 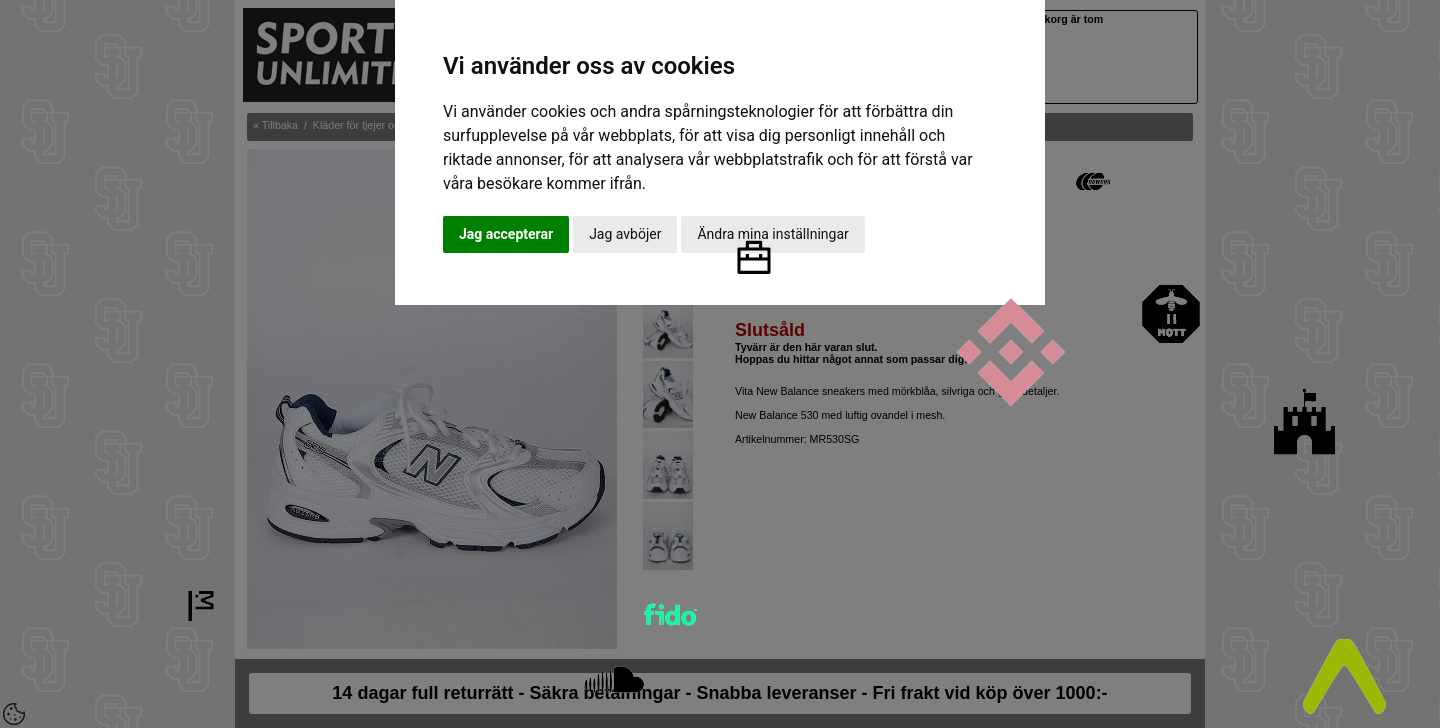 I want to click on open SoundCloud app, so click(x=614, y=679).